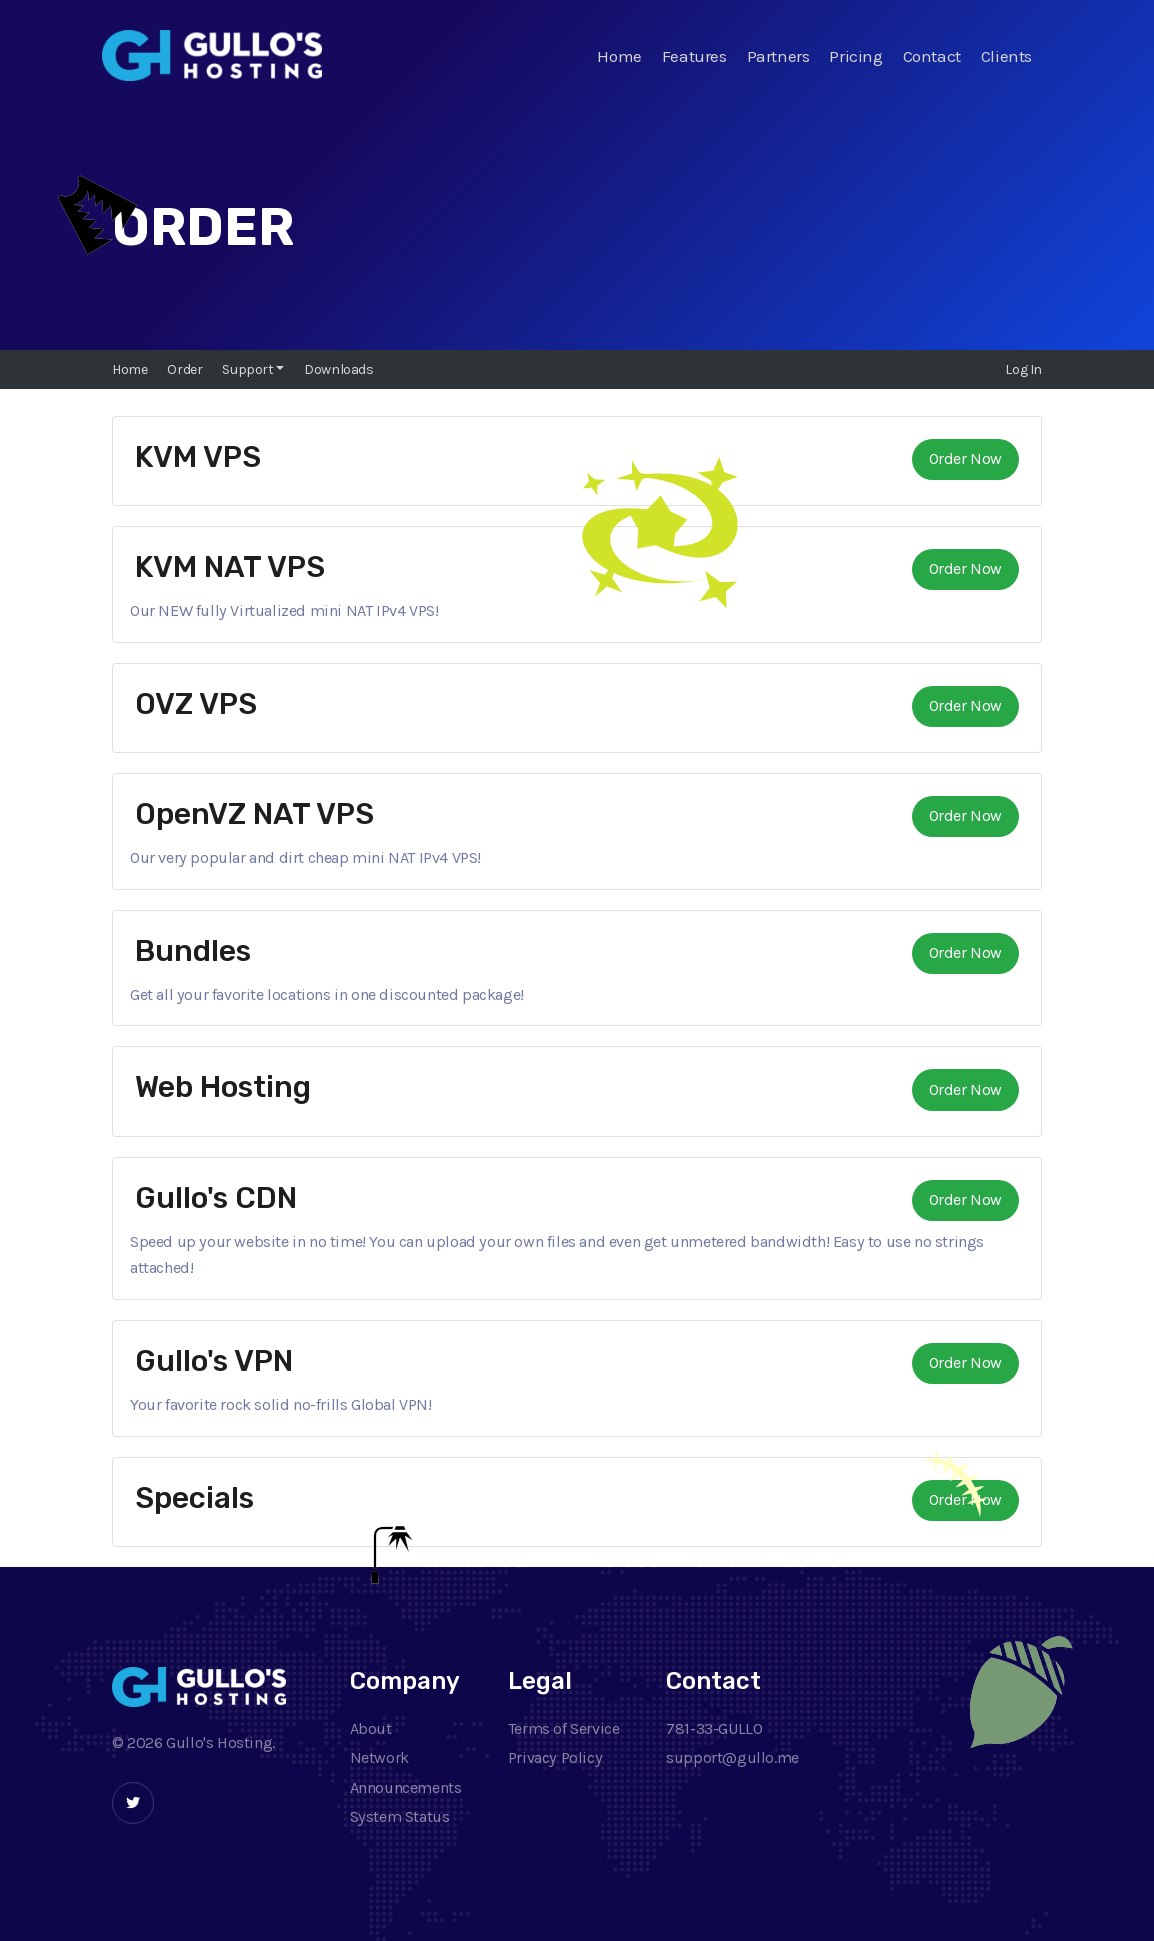  I want to click on toggle street lighting in a city simulation game, so click(395, 1554).